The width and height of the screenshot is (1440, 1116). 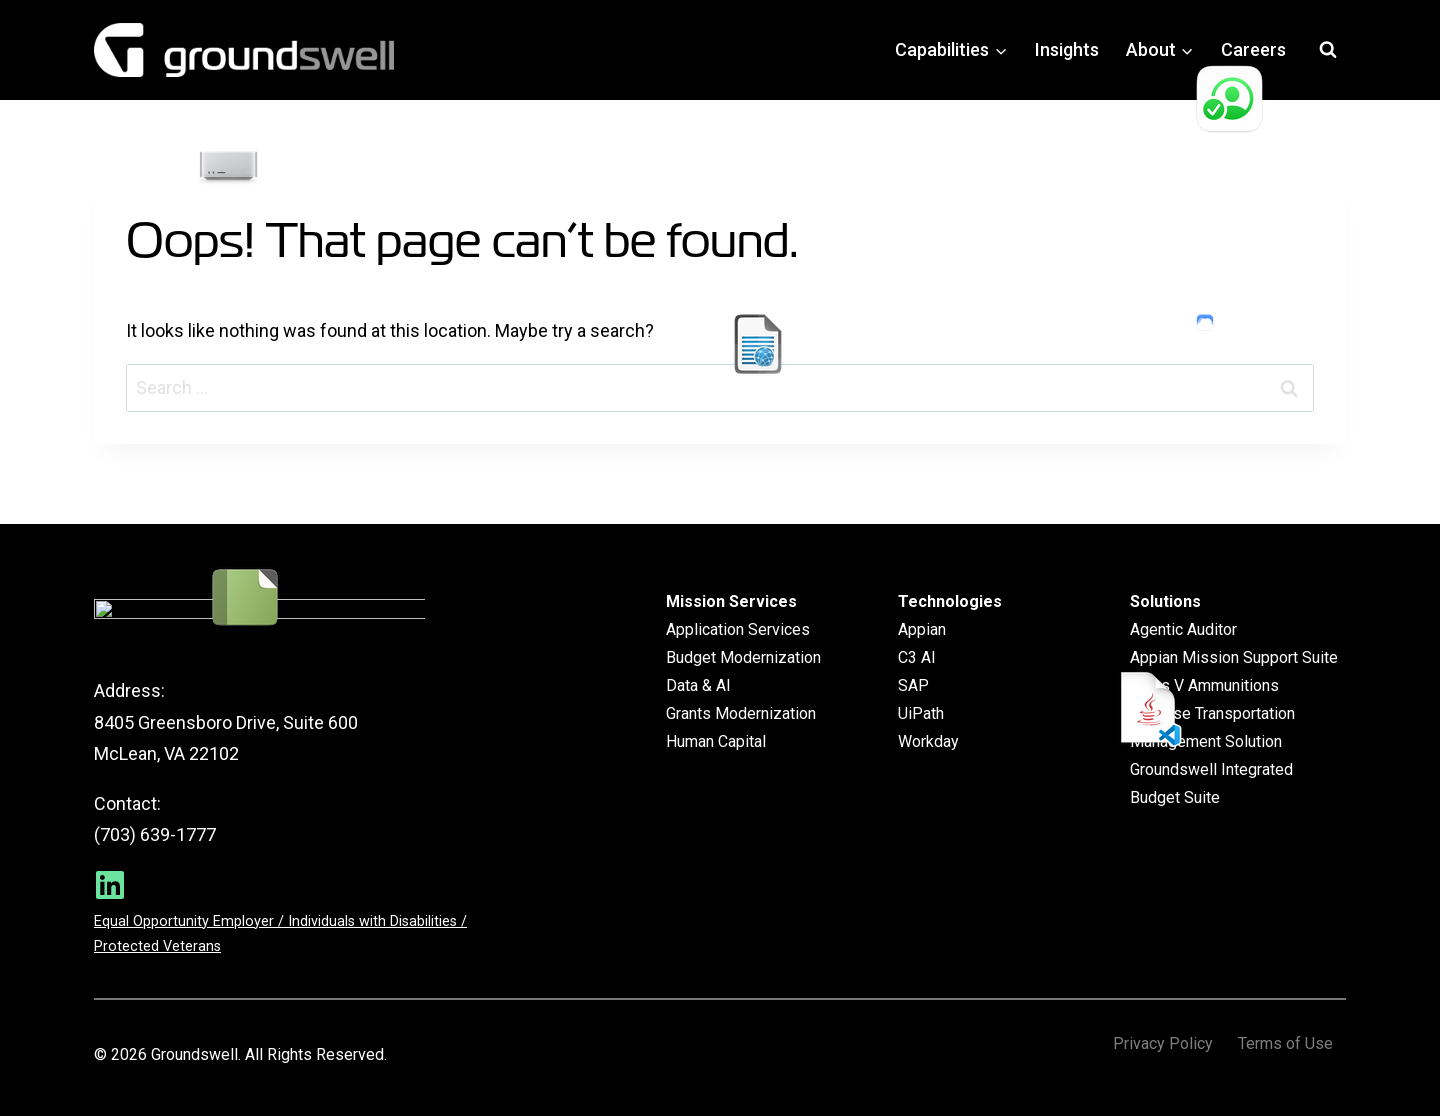 What do you see at coordinates (228, 164) in the screenshot?
I see `mac studio desktop computer` at bounding box center [228, 164].